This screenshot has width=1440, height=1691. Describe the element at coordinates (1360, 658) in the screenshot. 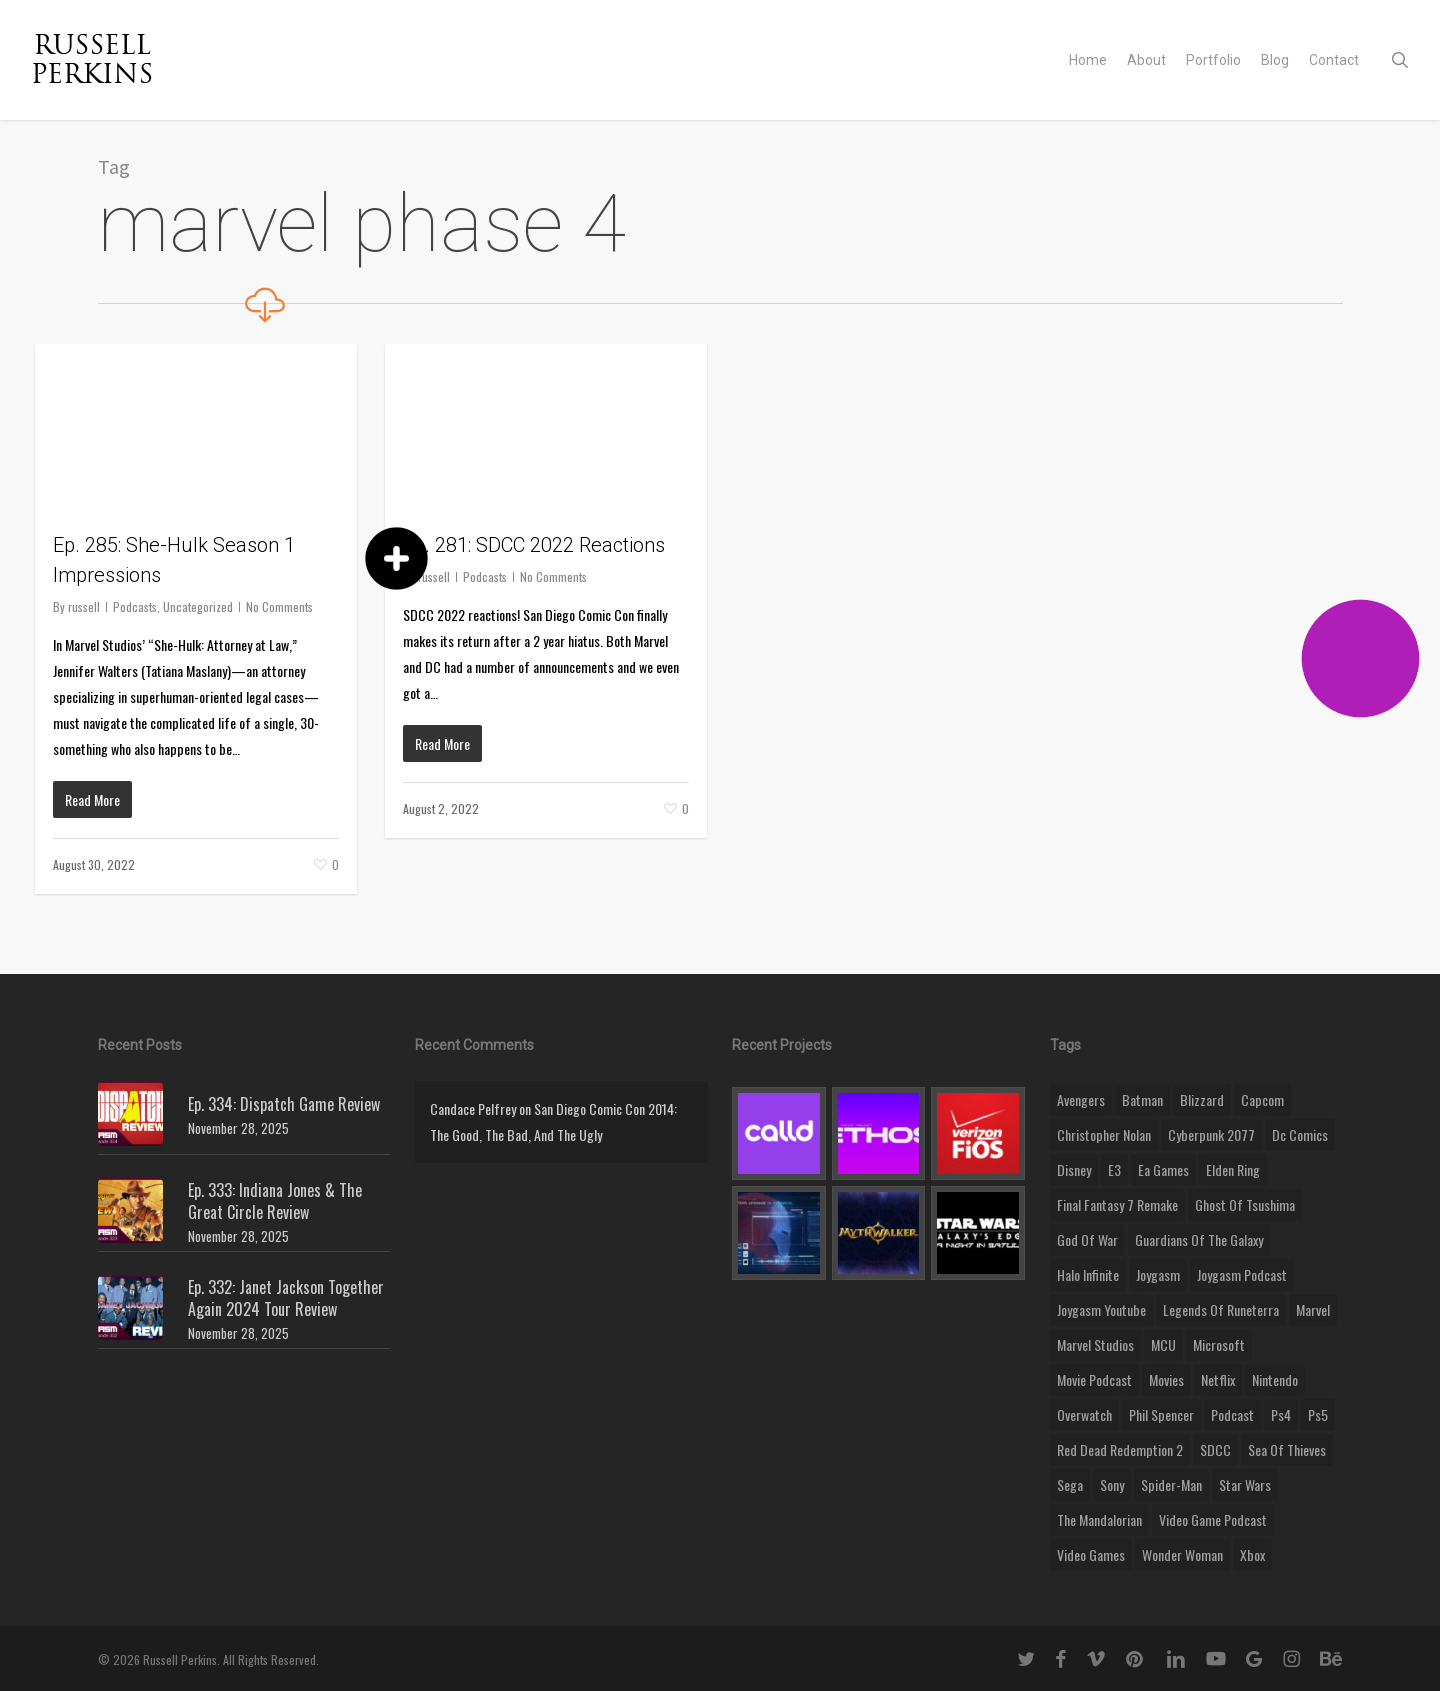

I see `select or mark an item` at that location.